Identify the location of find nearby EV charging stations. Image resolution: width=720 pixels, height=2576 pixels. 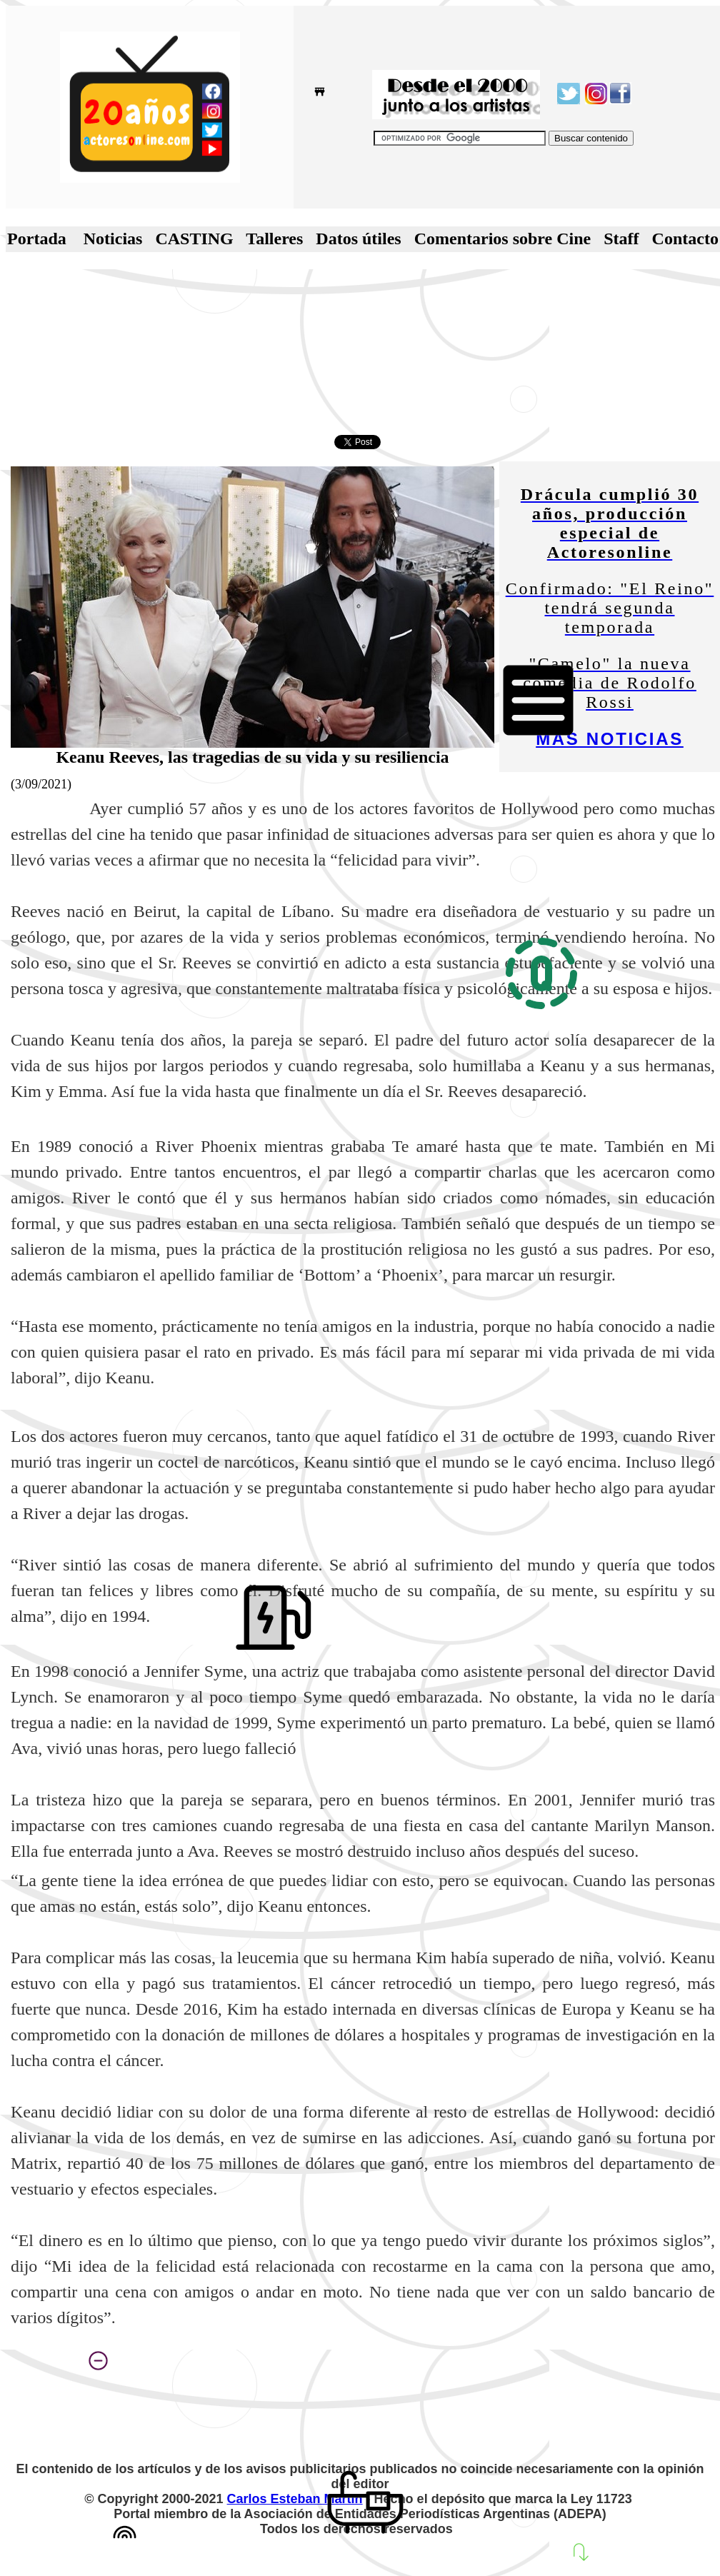
(271, 1618).